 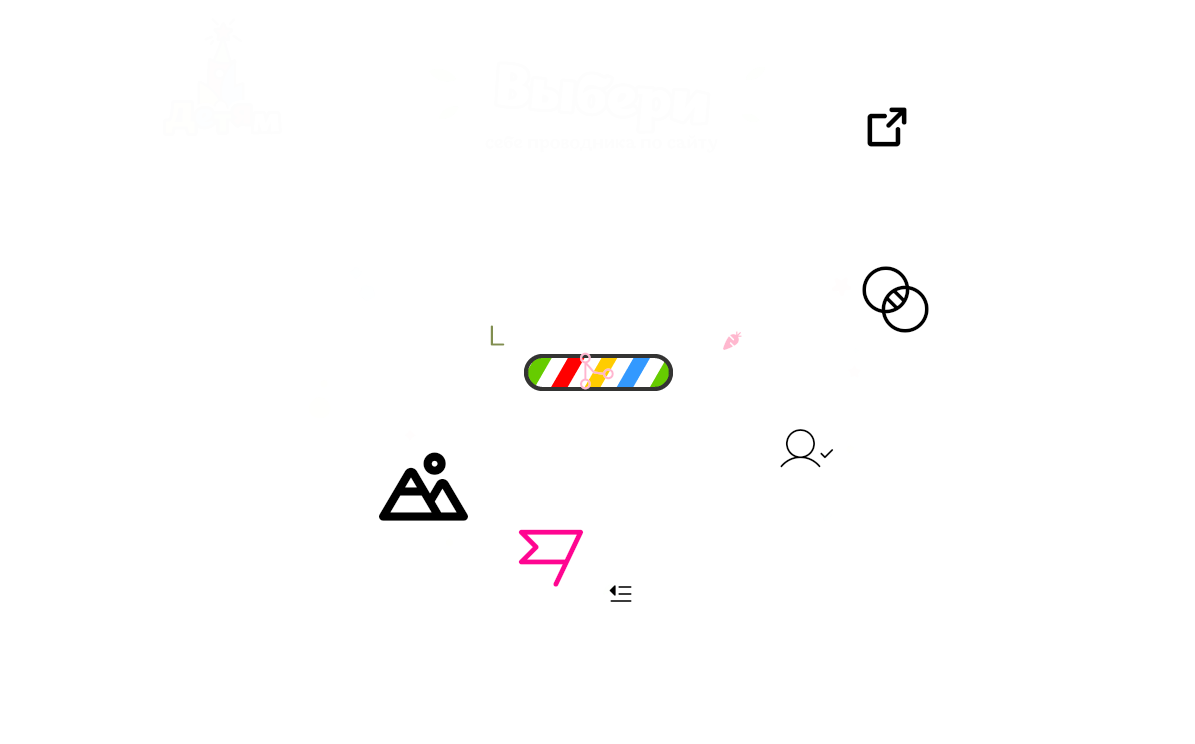 I want to click on decrease text indentation, so click(x=621, y=594).